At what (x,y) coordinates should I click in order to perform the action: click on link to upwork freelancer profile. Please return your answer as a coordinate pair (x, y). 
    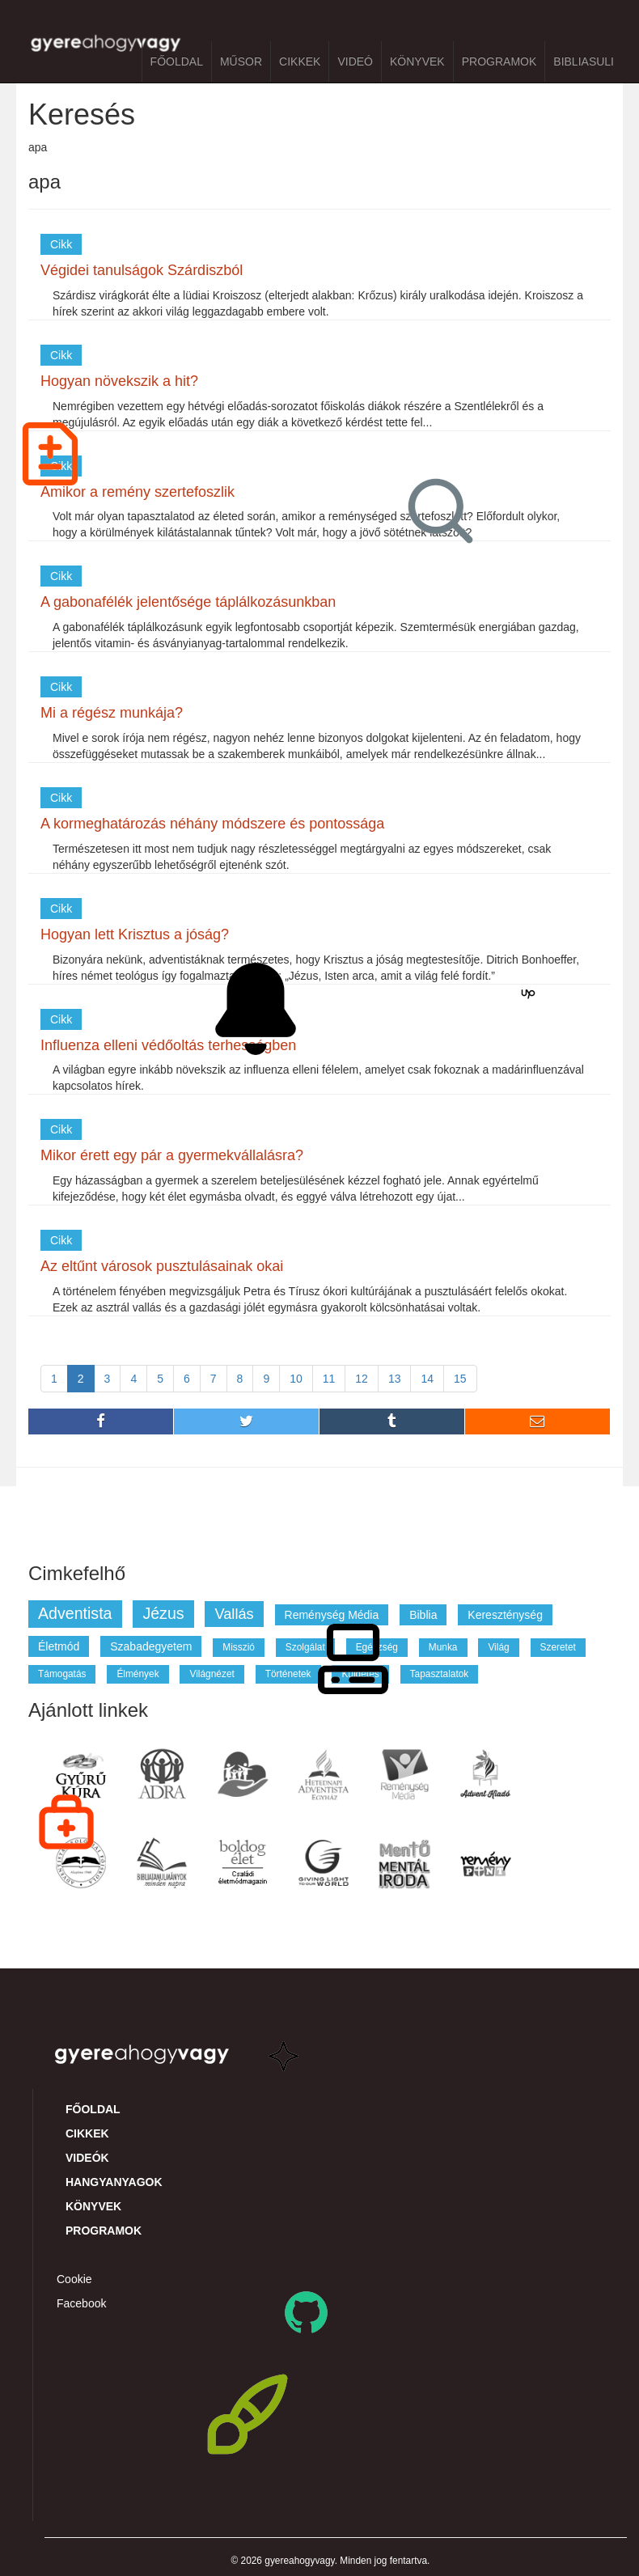
    Looking at the image, I should click on (528, 994).